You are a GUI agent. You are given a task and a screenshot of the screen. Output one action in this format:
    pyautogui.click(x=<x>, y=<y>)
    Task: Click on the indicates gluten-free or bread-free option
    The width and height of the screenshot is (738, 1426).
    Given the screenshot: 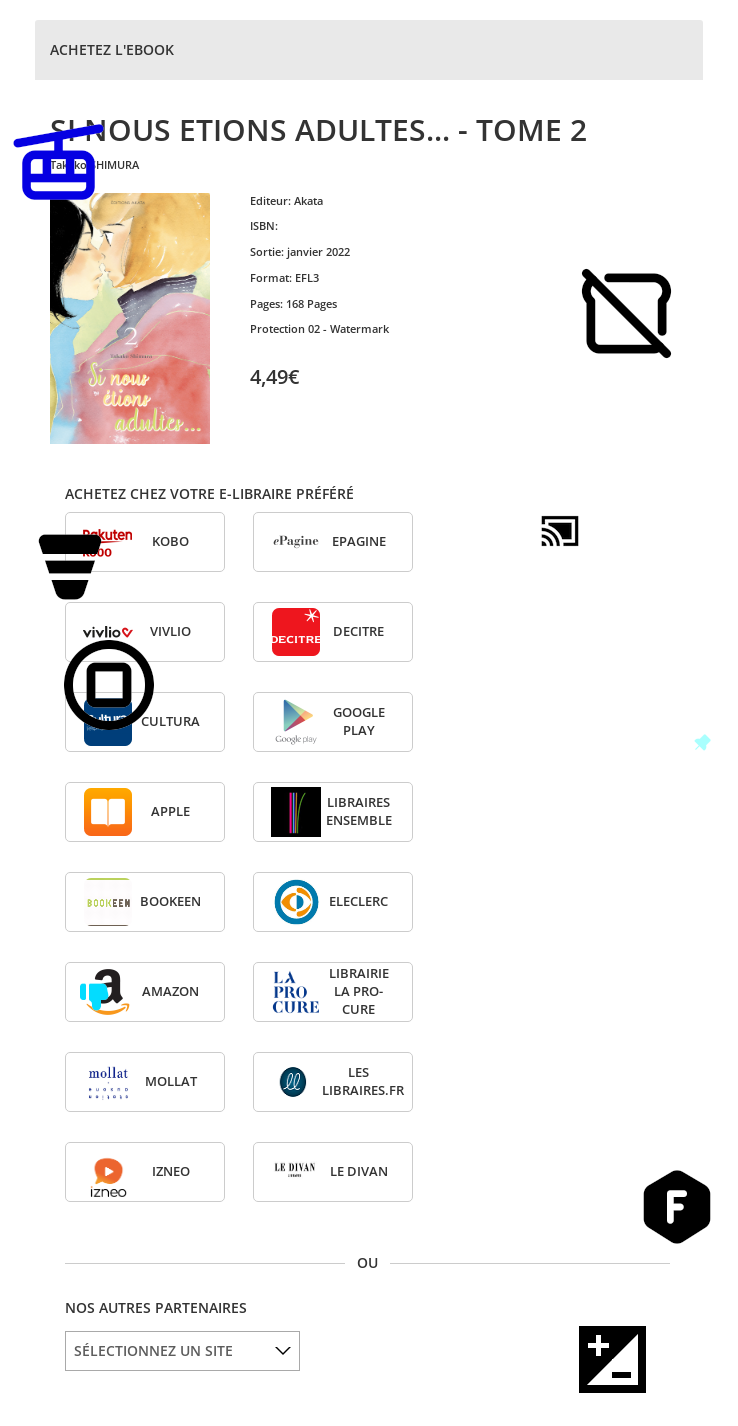 What is the action you would take?
    pyautogui.click(x=626, y=313)
    